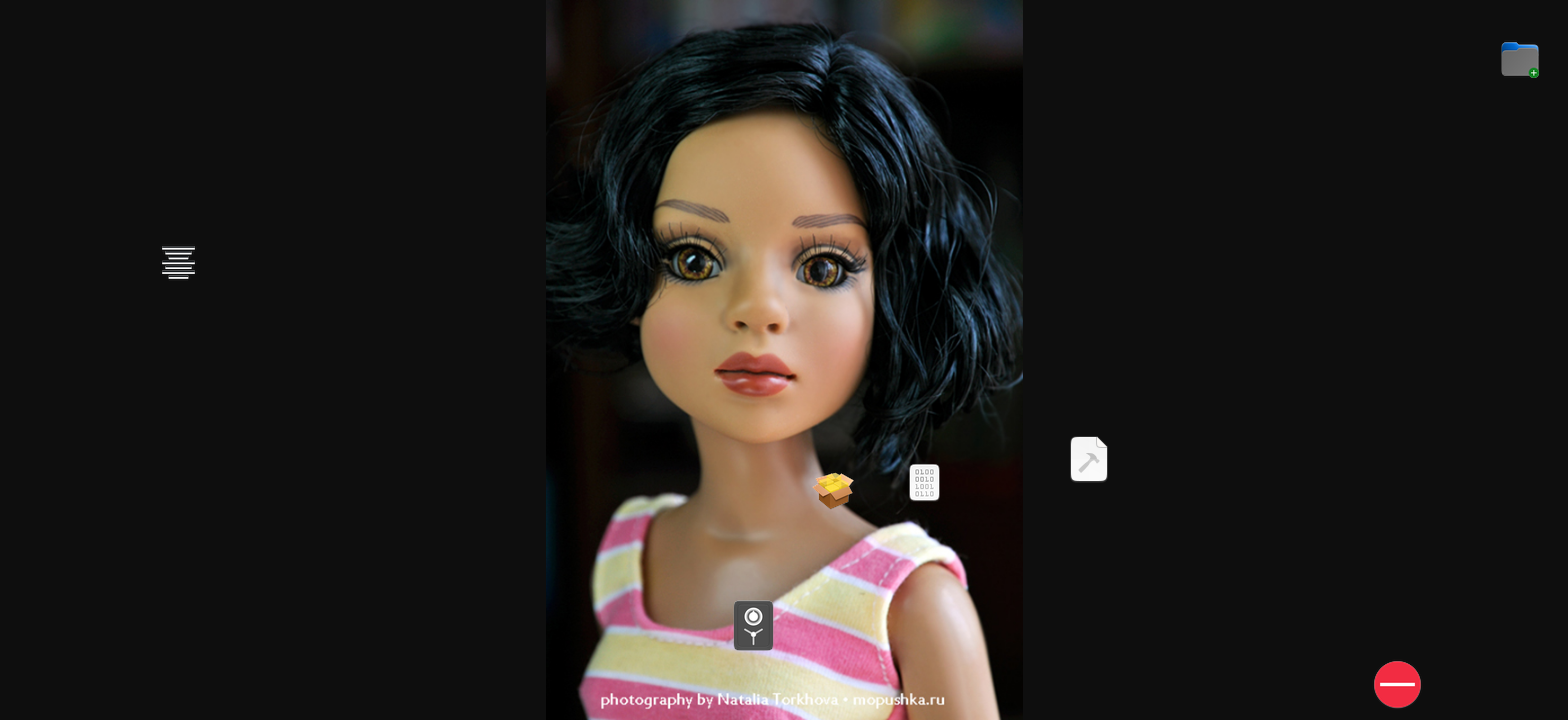  I want to click on center align text, so click(178, 262).